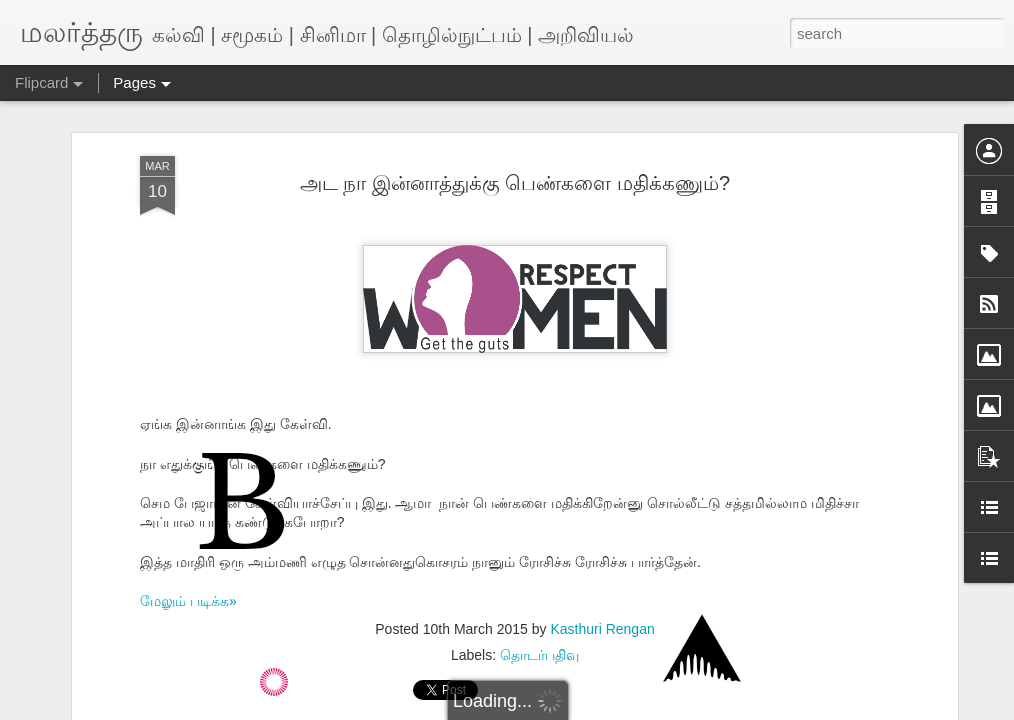 This screenshot has height=720, width=1014. I want to click on launch ardour digital audio workstation, so click(702, 648).